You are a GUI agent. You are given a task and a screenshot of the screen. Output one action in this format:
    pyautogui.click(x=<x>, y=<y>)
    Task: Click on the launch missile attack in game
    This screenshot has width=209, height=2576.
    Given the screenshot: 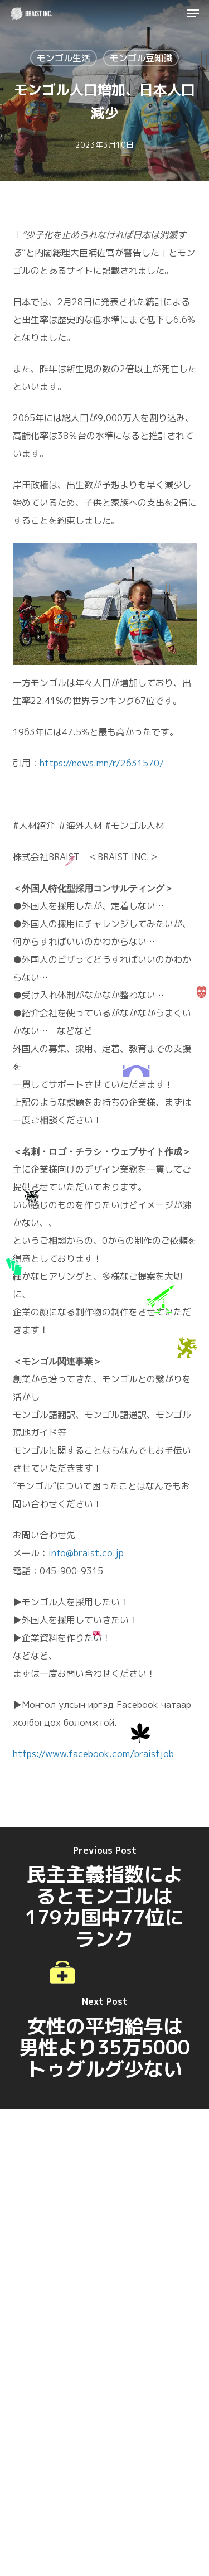 What is the action you would take?
    pyautogui.click(x=161, y=1299)
    